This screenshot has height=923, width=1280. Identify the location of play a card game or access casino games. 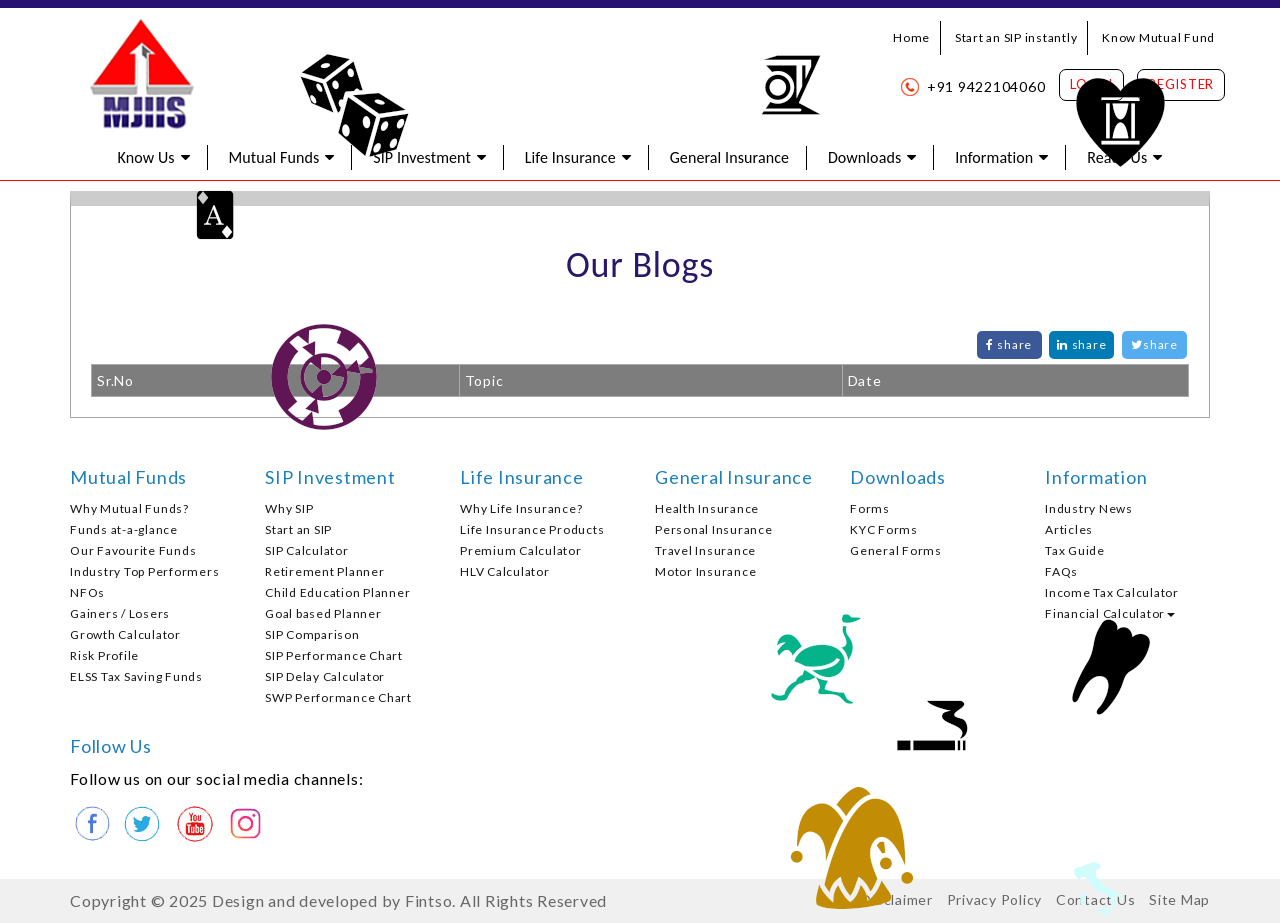
(215, 215).